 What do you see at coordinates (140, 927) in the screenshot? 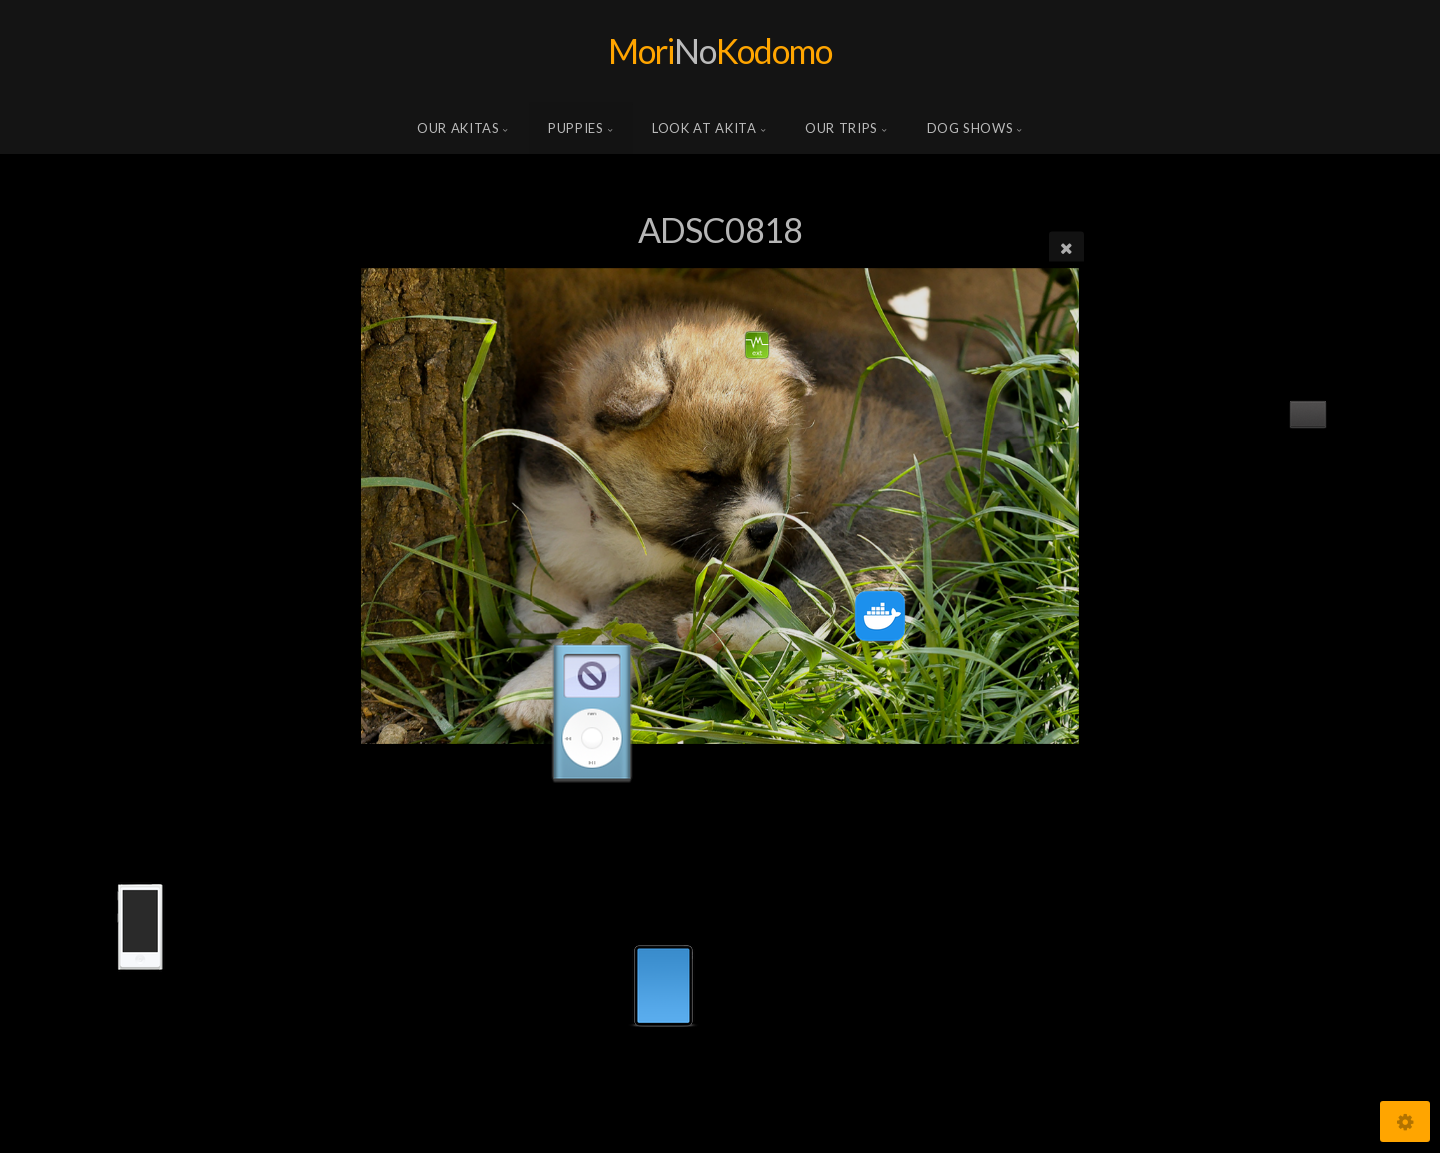
I see `iPod nano device connected` at bounding box center [140, 927].